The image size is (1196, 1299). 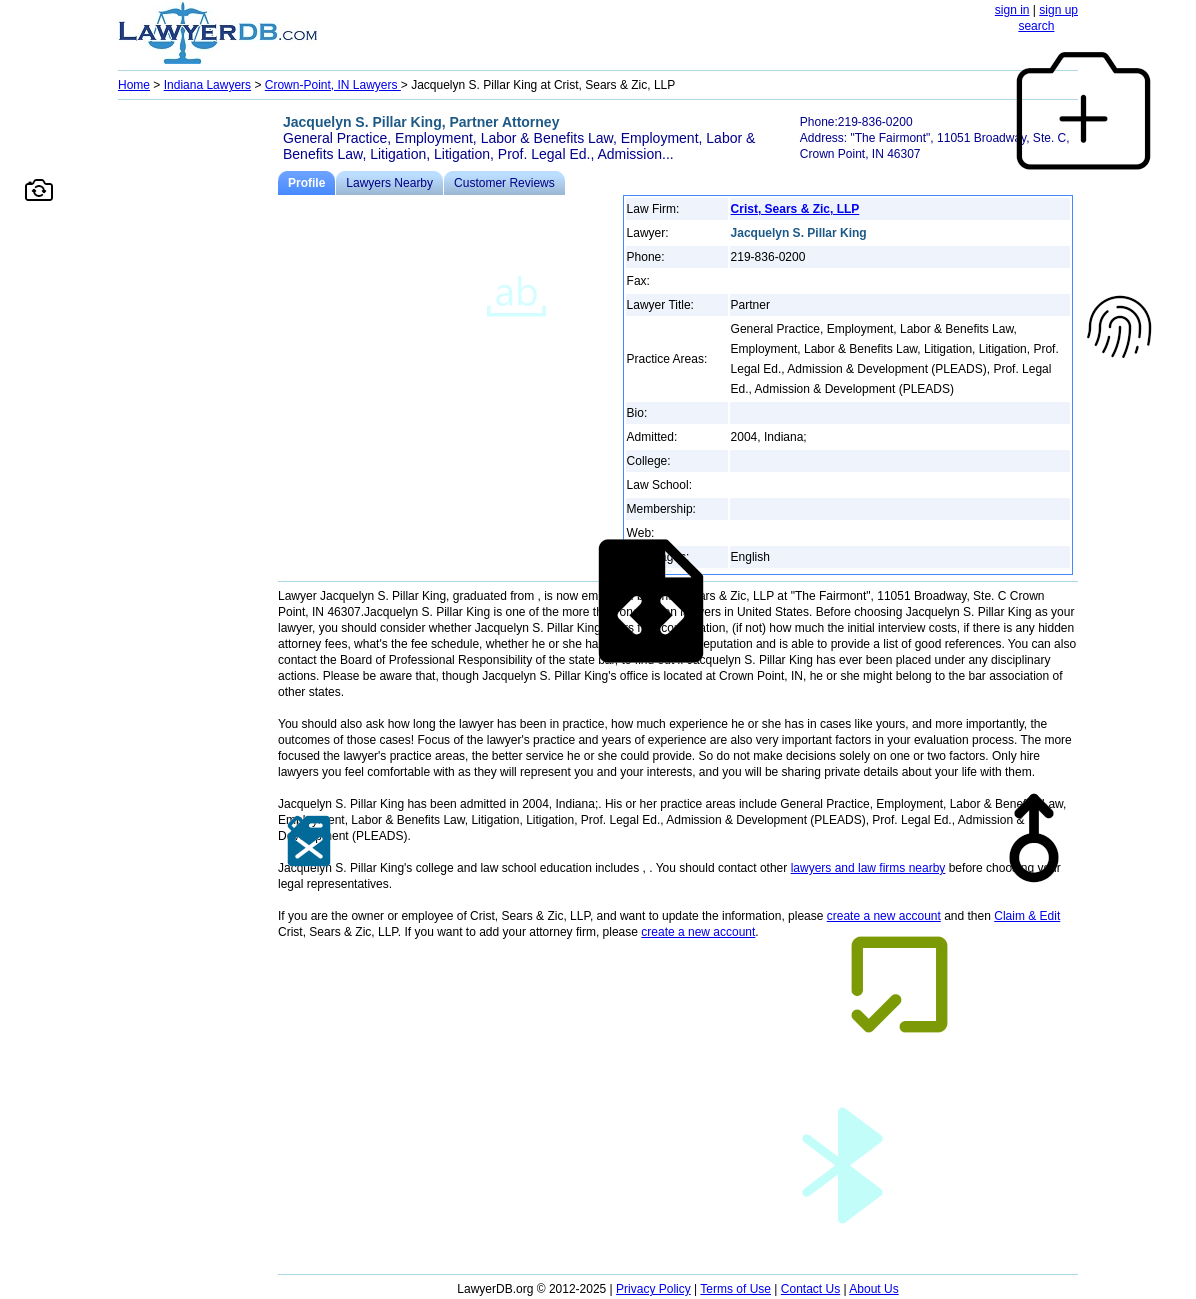 What do you see at coordinates (1083, 113) in the screenshot?
I see `add a new photo` at bounding box center [1083, 113].